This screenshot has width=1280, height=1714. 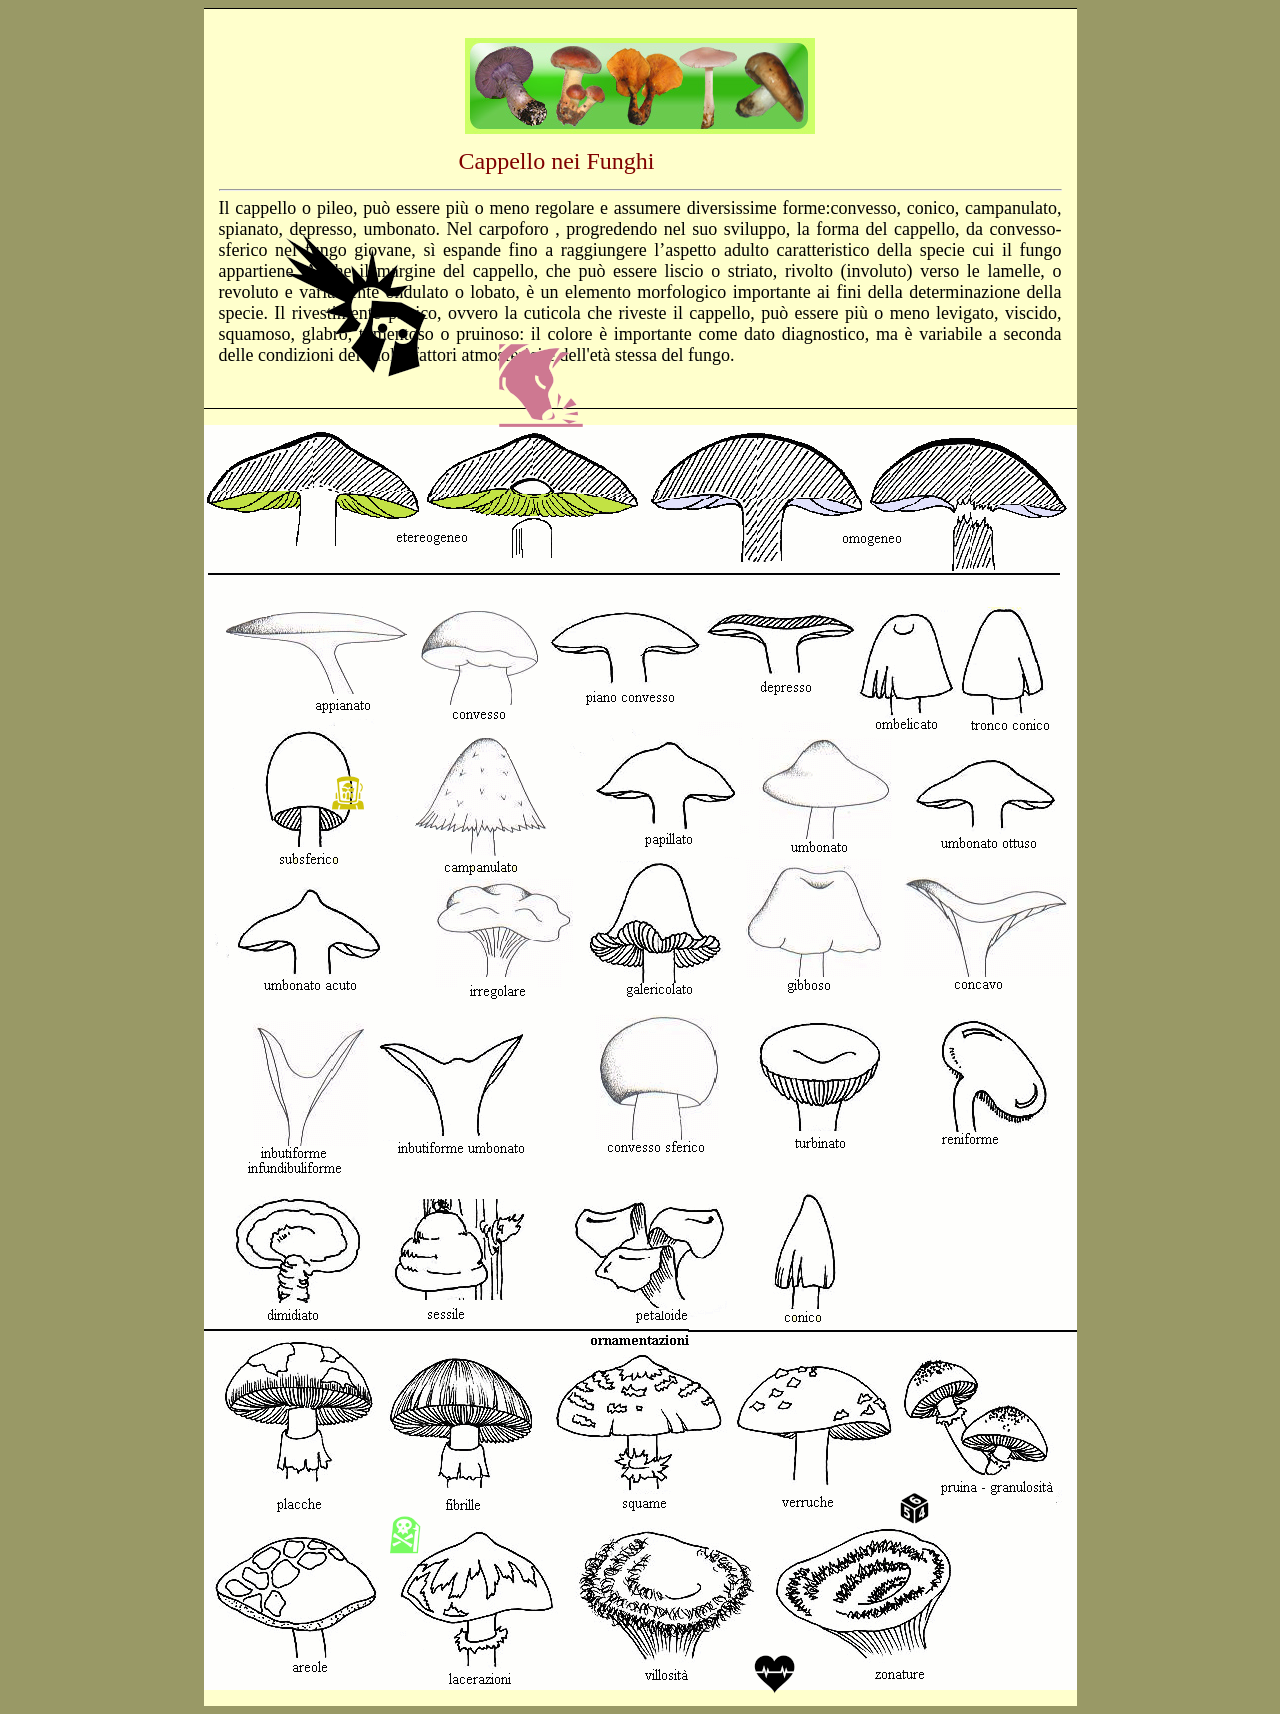 I want to click on view health or fitness tracking data, so click(x=774, y=1674).